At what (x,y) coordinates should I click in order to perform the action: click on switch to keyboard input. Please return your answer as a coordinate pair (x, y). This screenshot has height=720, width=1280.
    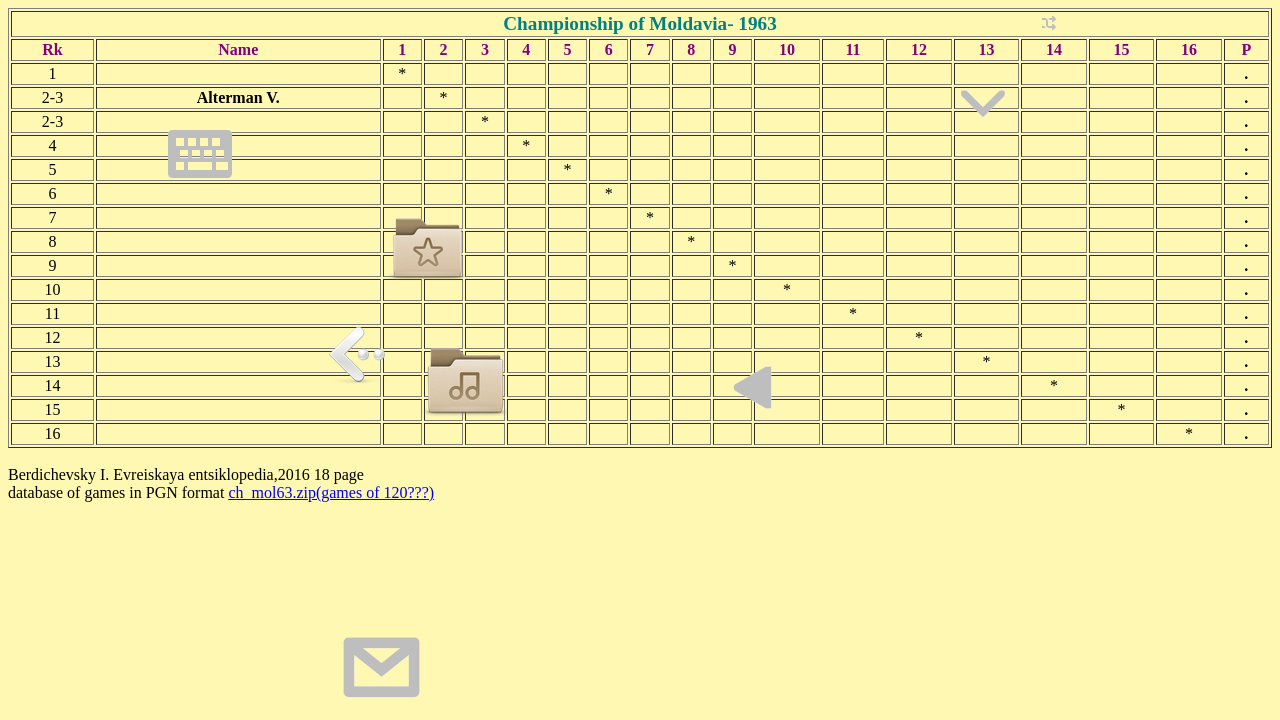
    Looking at the image, I should click on (200, 154).